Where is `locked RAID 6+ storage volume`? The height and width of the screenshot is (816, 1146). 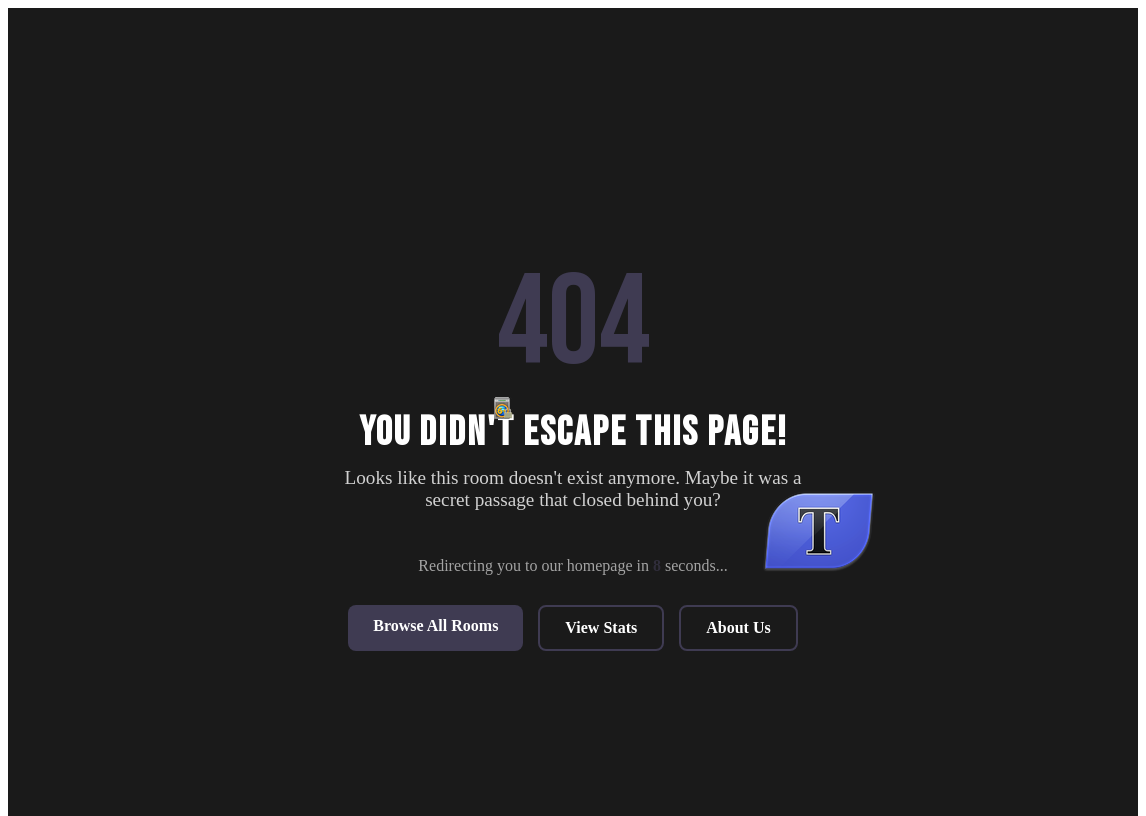
locked RAID 6+ storage volume is located at coordinates (502, 408).